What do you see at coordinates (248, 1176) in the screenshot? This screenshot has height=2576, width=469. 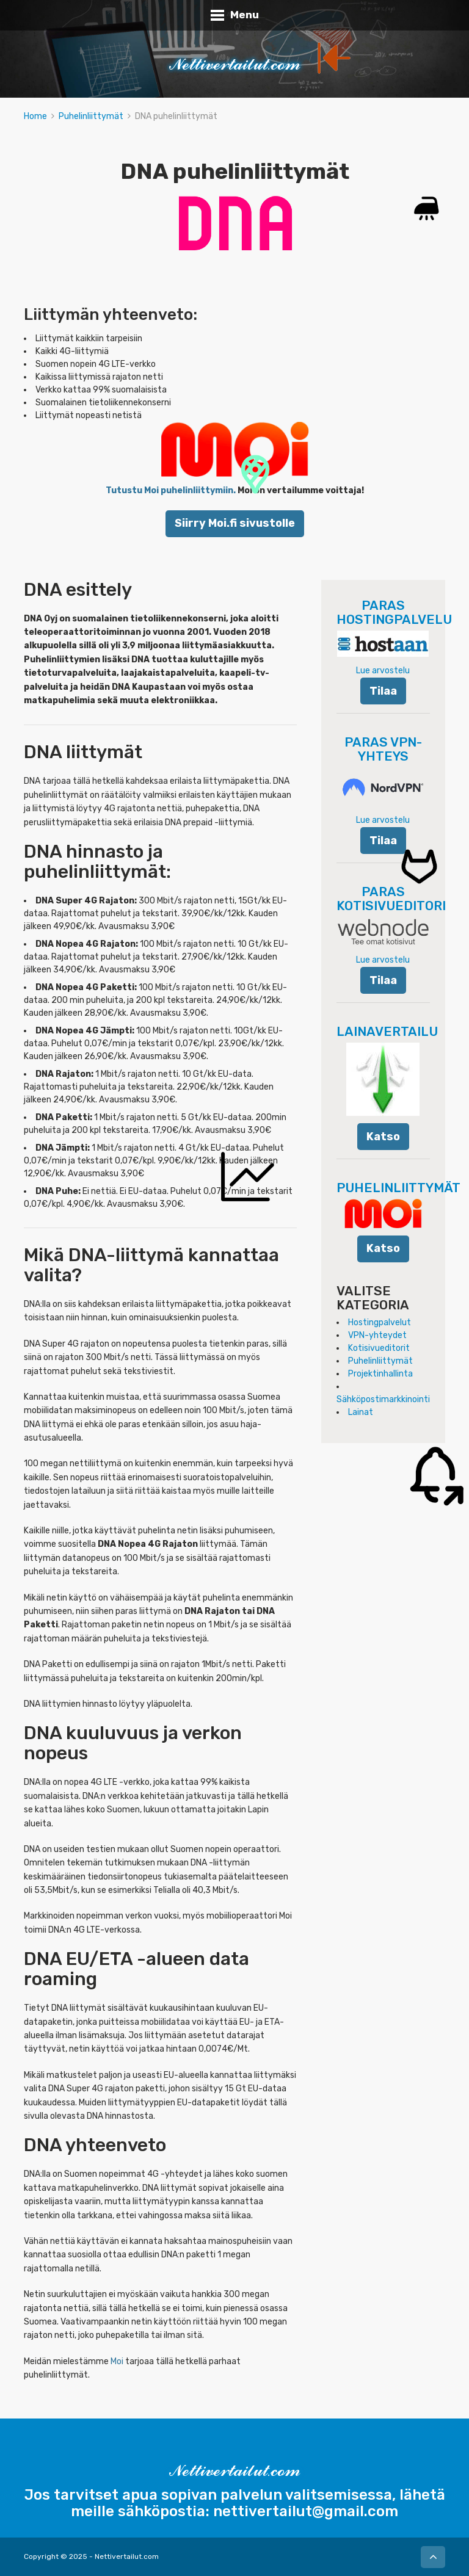 I see `view analytics or statistics` at bounding box center [248, 1176].